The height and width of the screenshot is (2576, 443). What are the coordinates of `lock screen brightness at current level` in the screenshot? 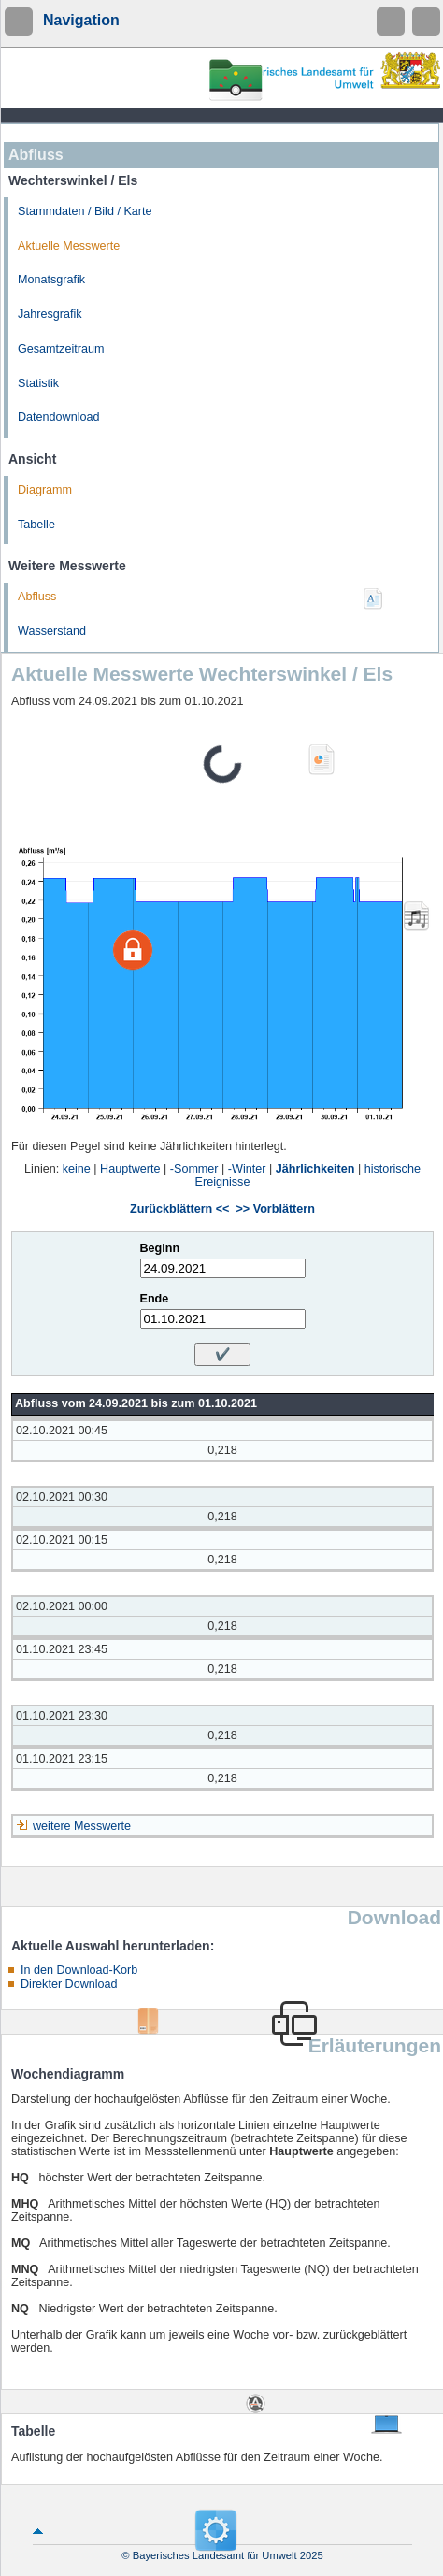 It's located at (133, 950).